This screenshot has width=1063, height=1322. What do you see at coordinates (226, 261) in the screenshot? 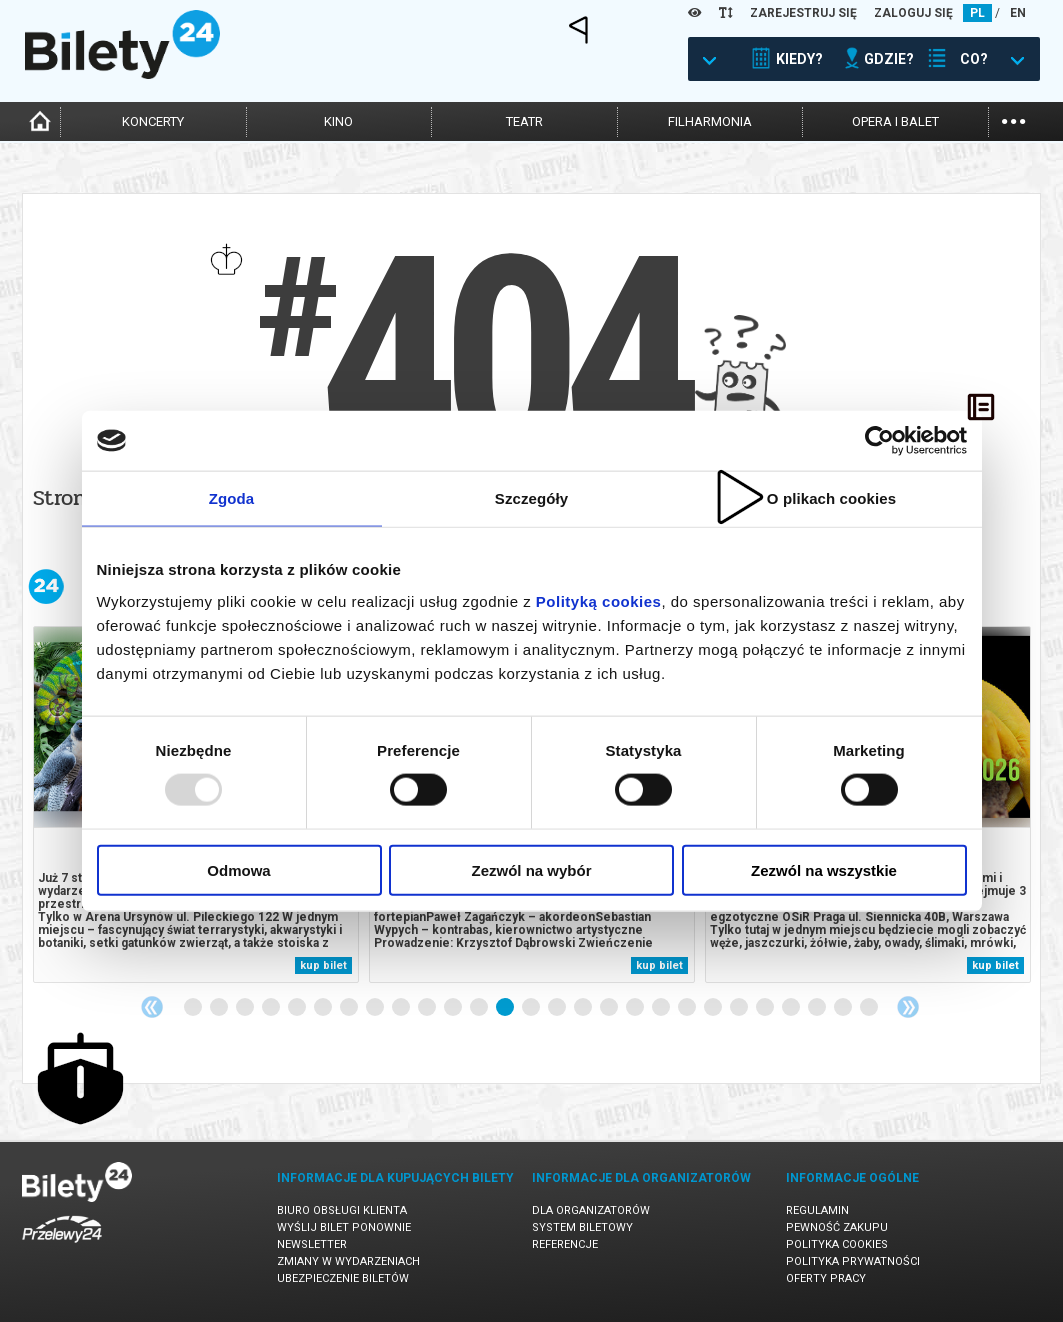
I see `remove or delete royal/premium status` at bounding box center [226, 261].